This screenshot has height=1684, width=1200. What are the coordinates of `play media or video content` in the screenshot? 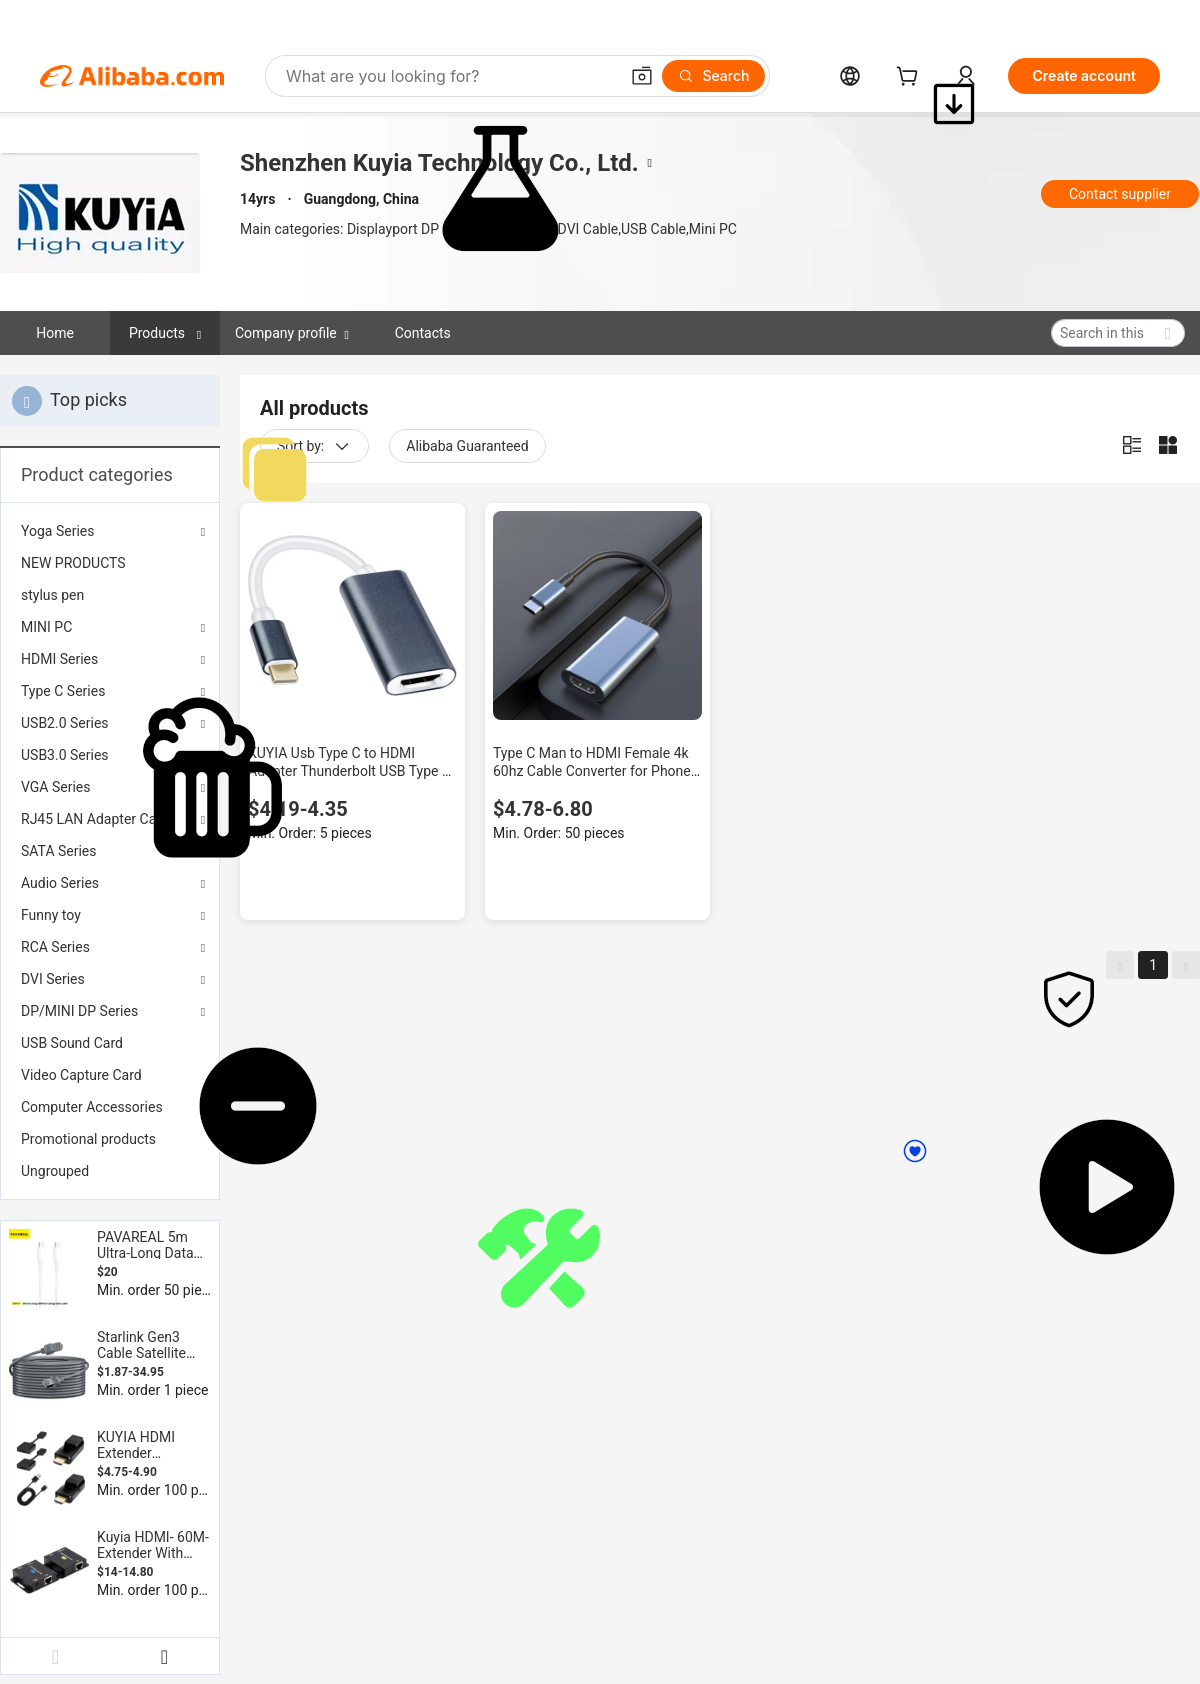 It's located at (1107, 1187).